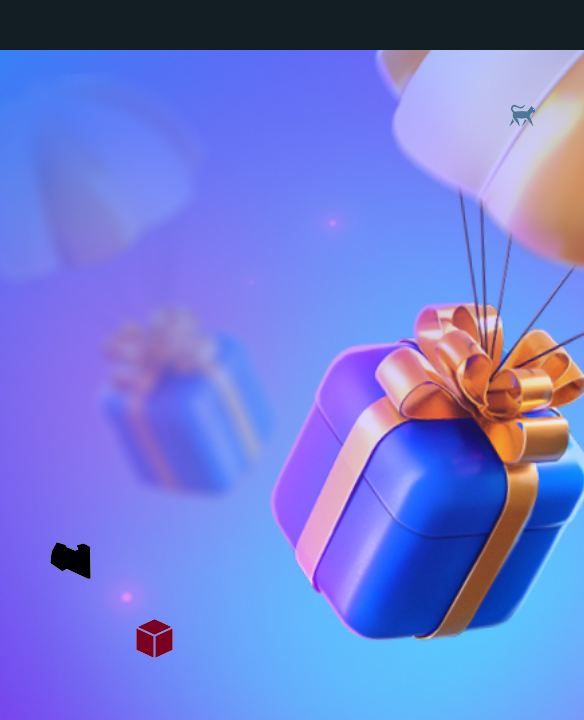 This screenshot has width=584, height=720. Describe the element at coordinates (522, 115) in the screenshot. I see `indicates a cat or pet-related category` at that location.